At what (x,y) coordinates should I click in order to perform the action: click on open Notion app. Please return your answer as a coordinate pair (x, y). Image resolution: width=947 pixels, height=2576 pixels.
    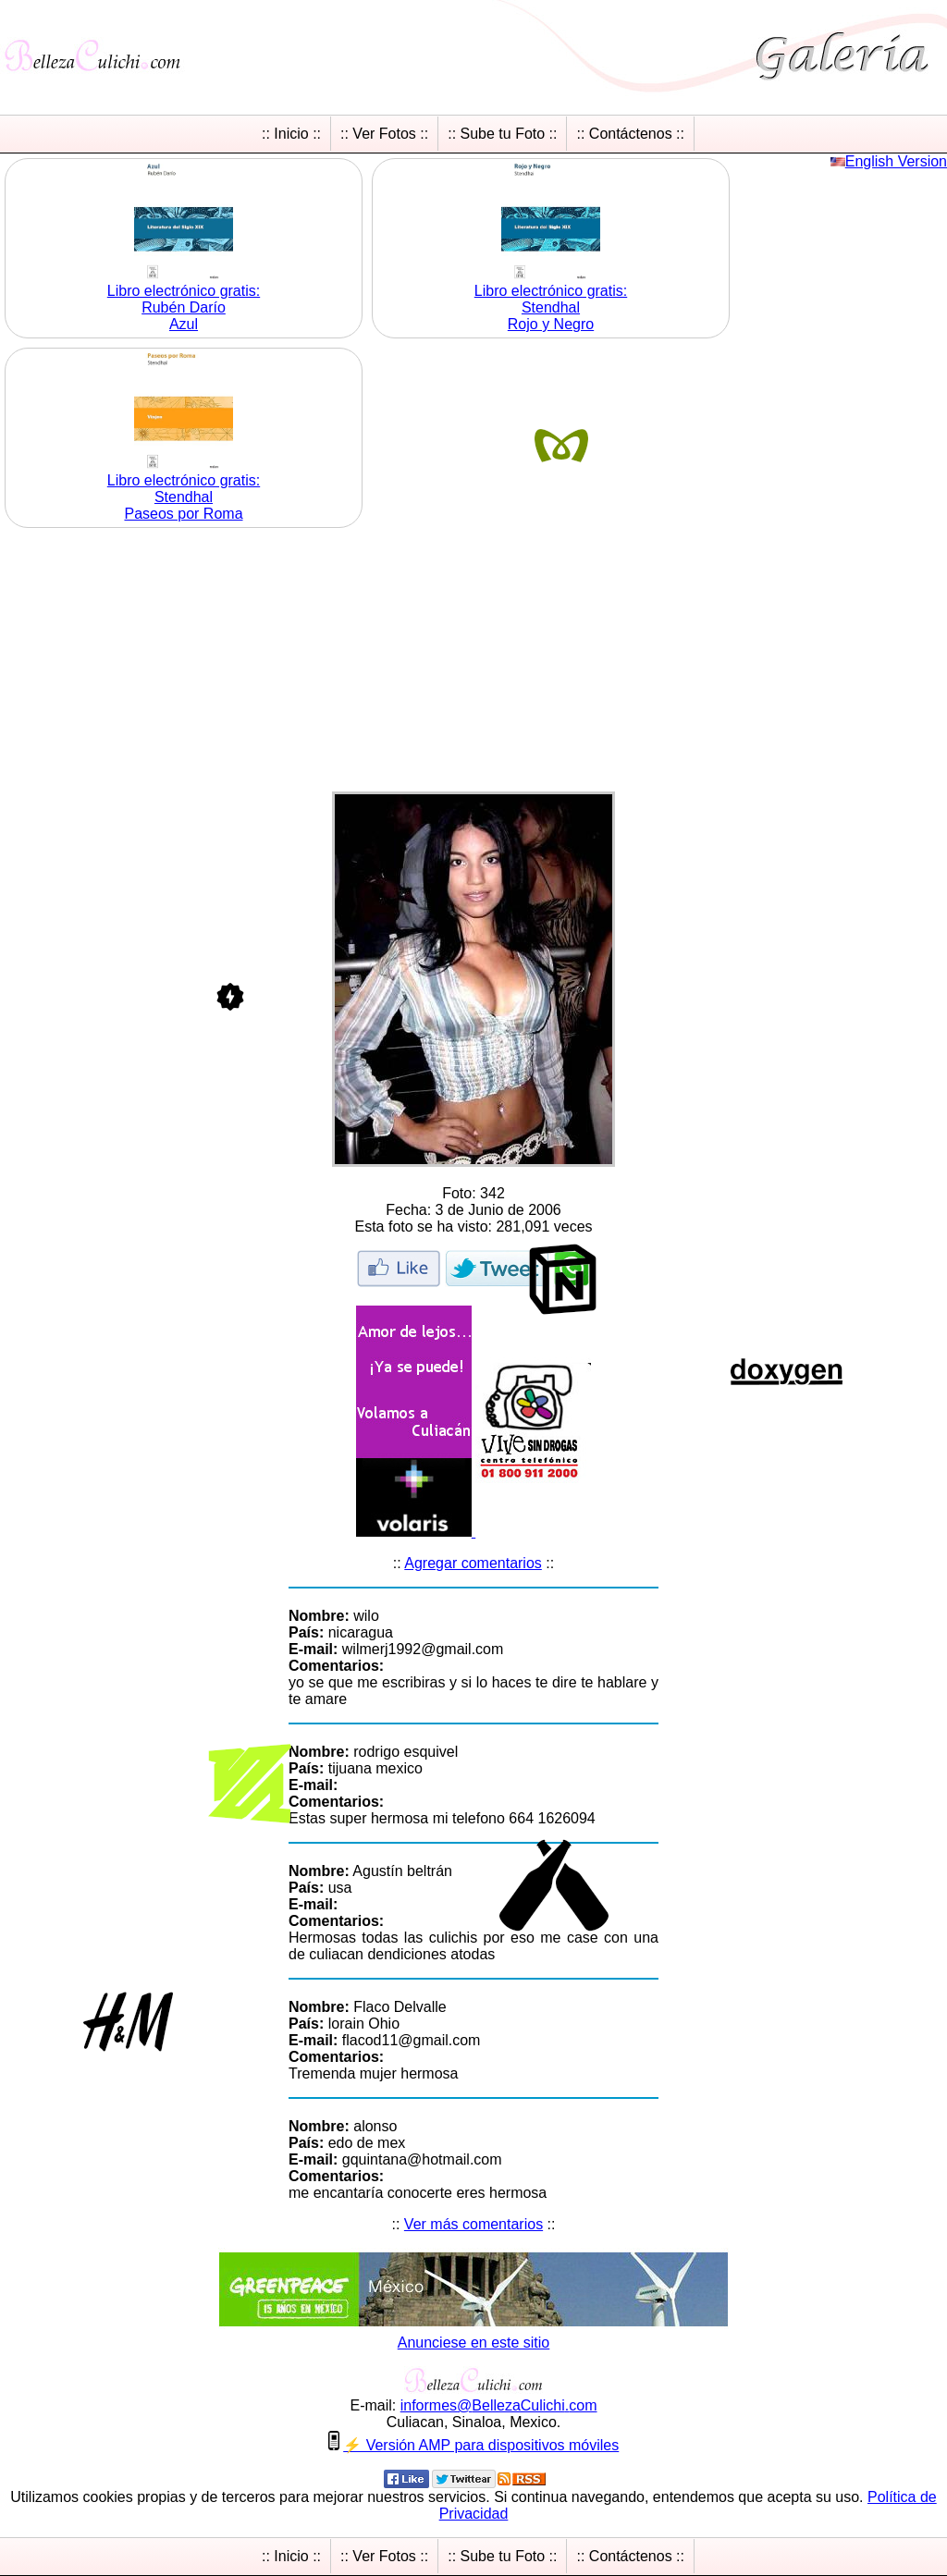
    Looking at the image, I should click on (562, 1279).